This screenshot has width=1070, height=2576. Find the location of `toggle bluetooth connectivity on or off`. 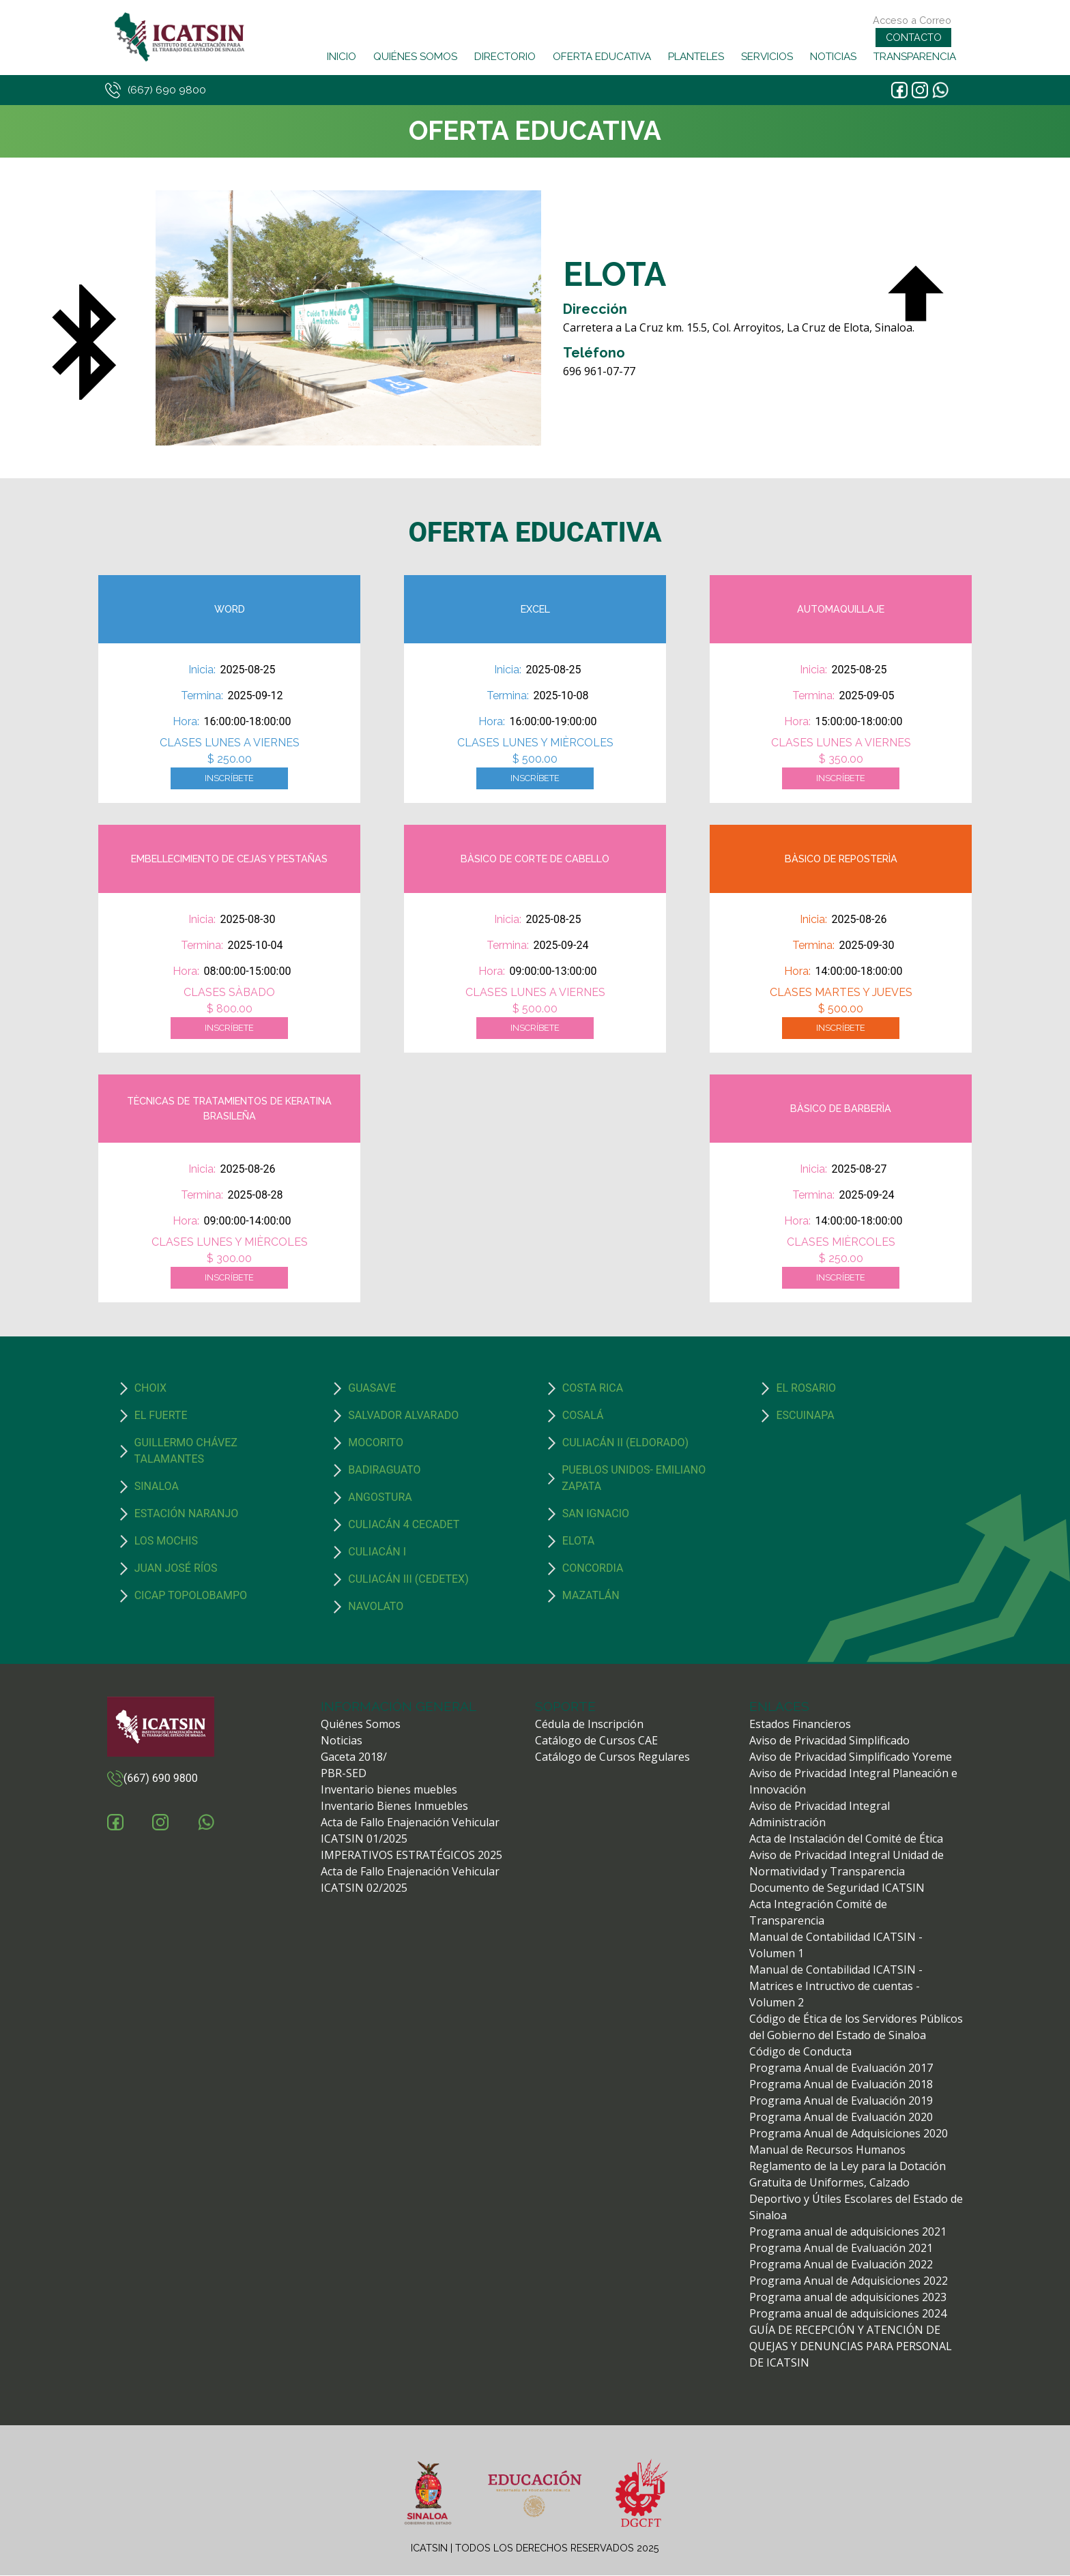

toggle bluetooth connectivity on or off is located at coordinates (85, 342).